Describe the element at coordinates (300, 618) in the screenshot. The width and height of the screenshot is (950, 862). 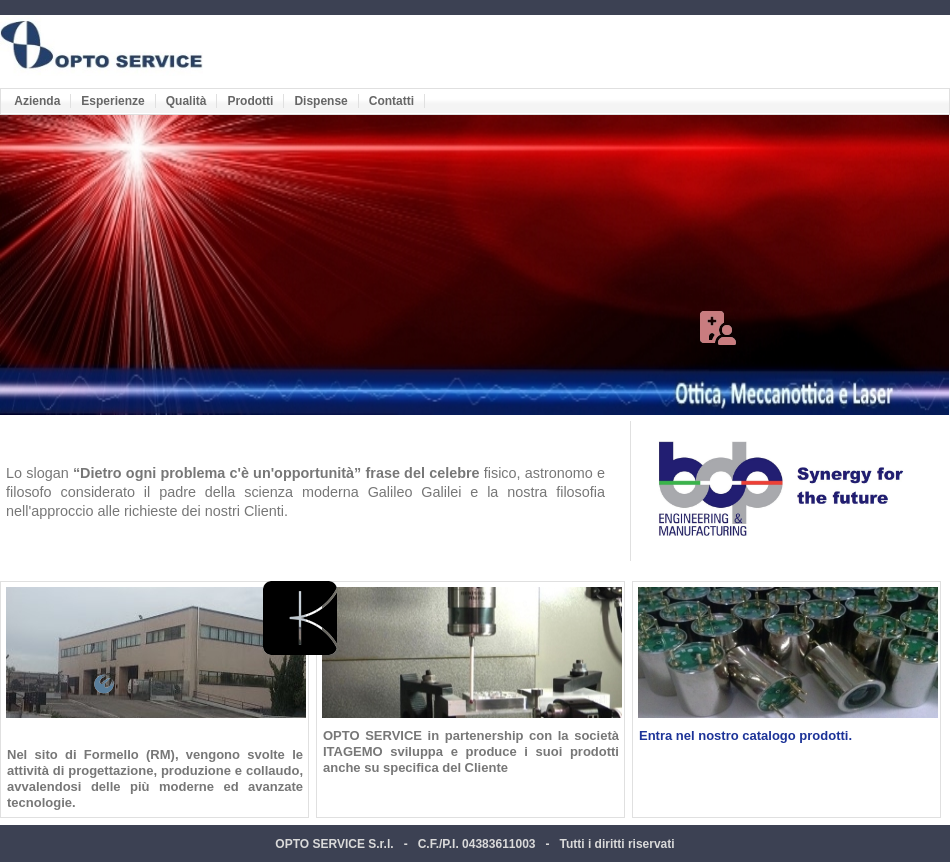
I see `kaniko container build tool logo` at that location.